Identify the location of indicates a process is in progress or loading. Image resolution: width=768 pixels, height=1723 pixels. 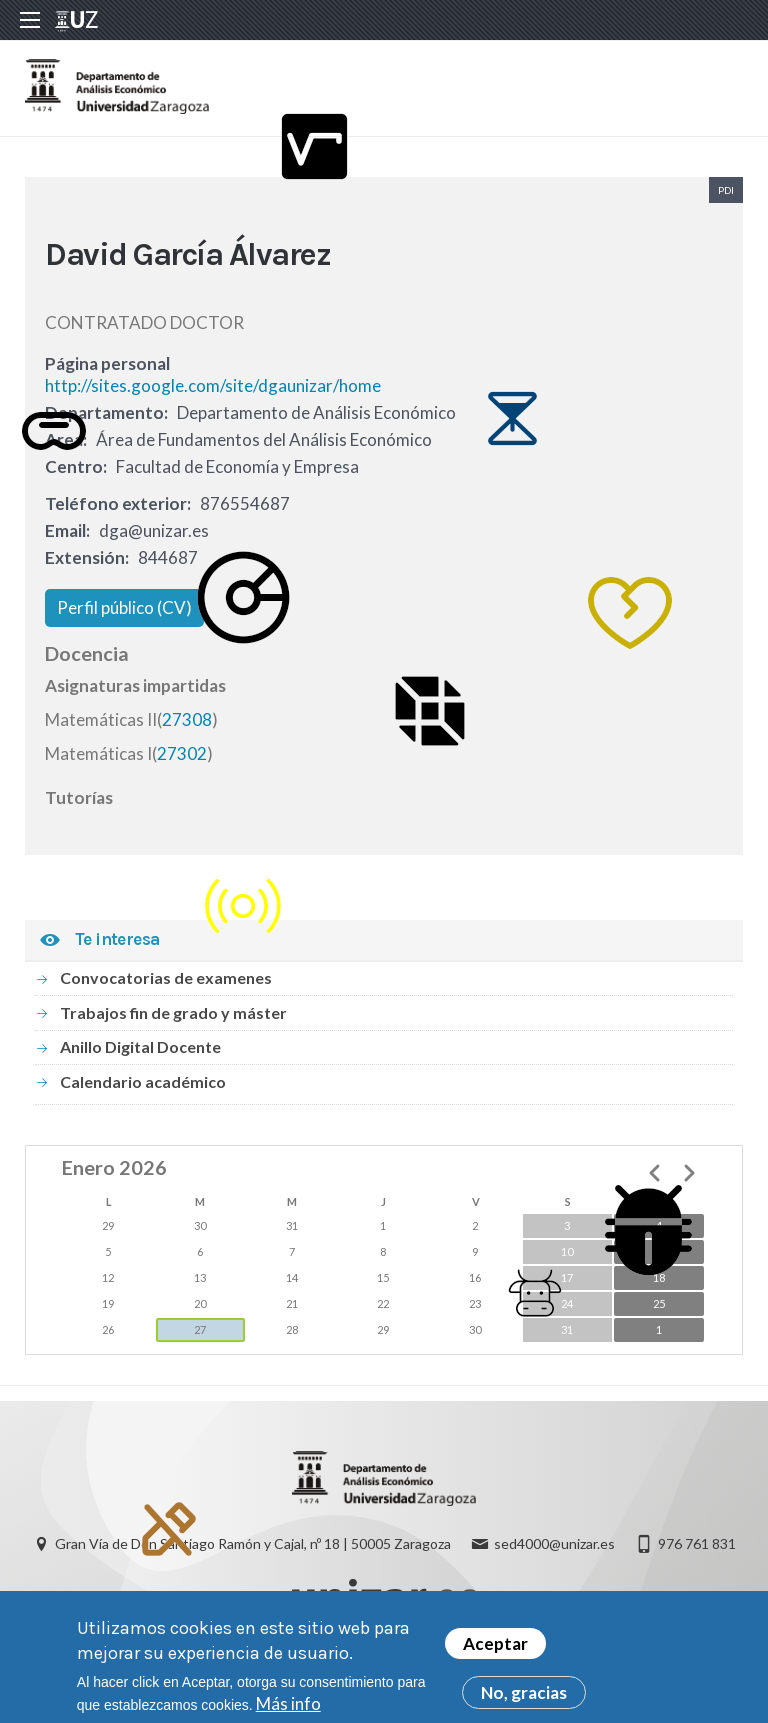
(512, 418).